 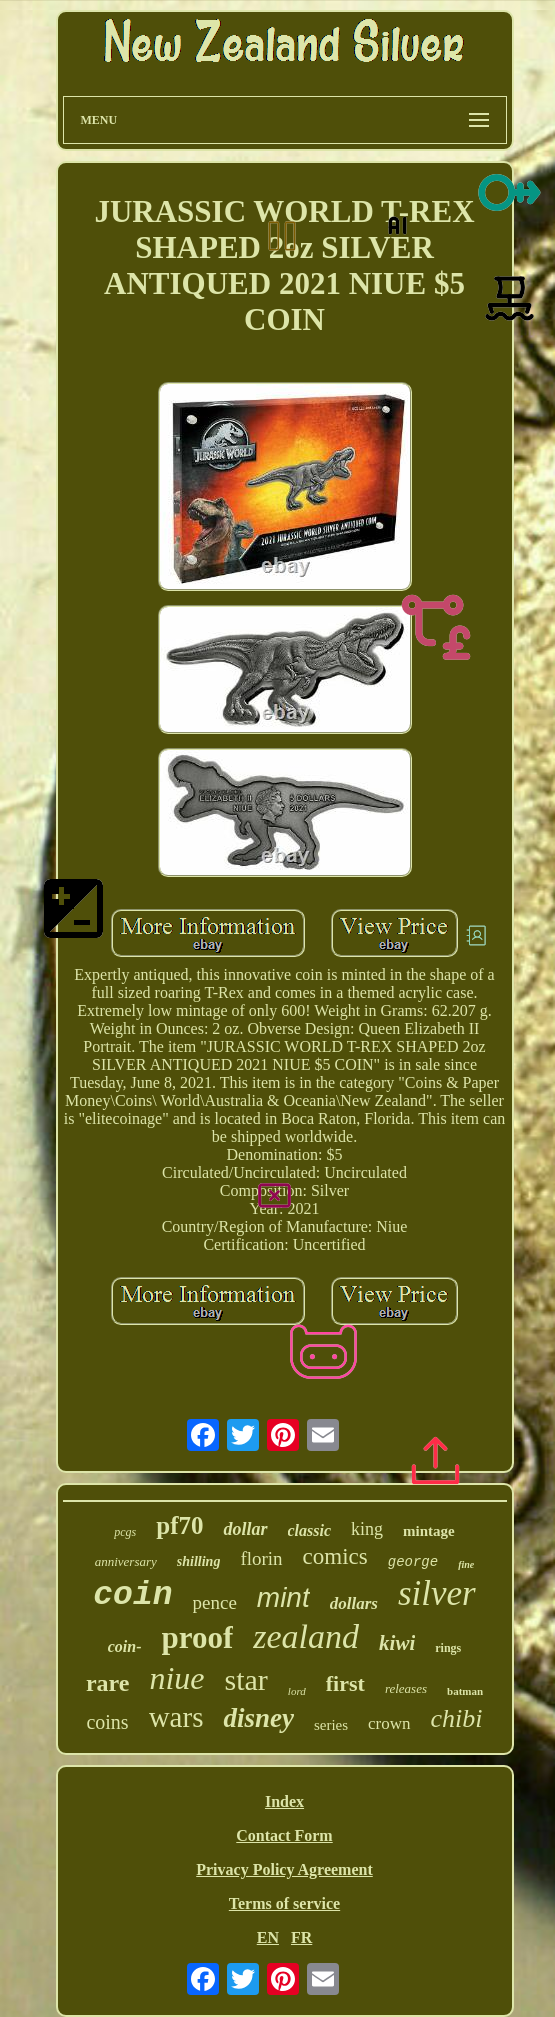 I want to click on close or dismiss a window, so click(x=274, y=1195).